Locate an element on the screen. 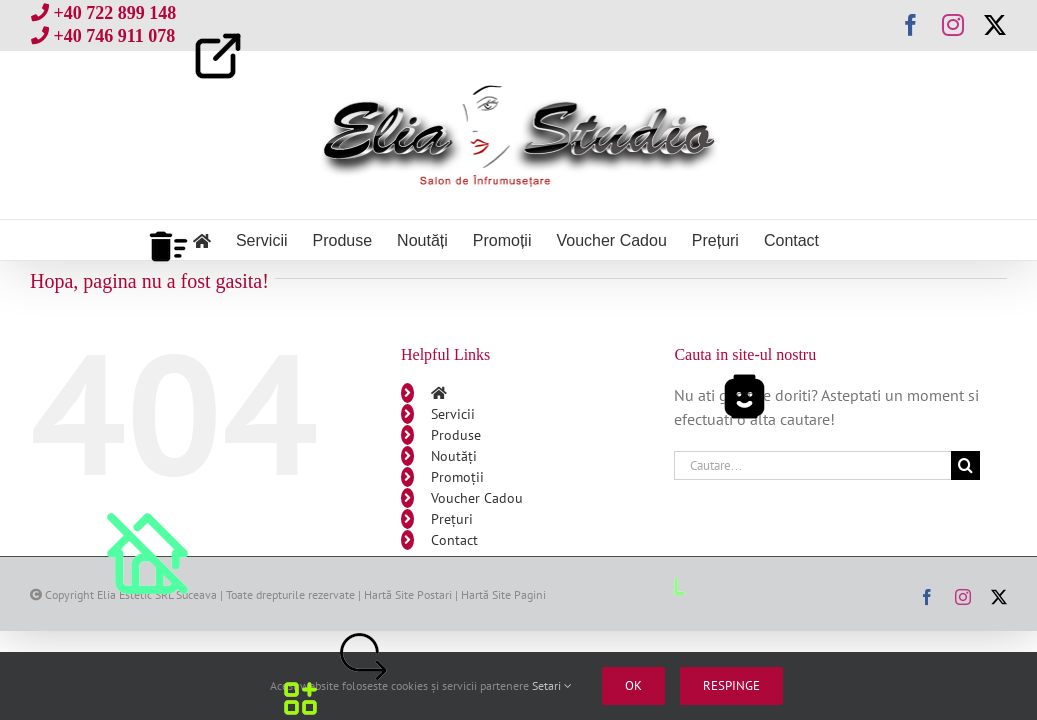 This screenshot has height=720, width=1037. home feature is currently disabled is located at coordinates (147, 553).